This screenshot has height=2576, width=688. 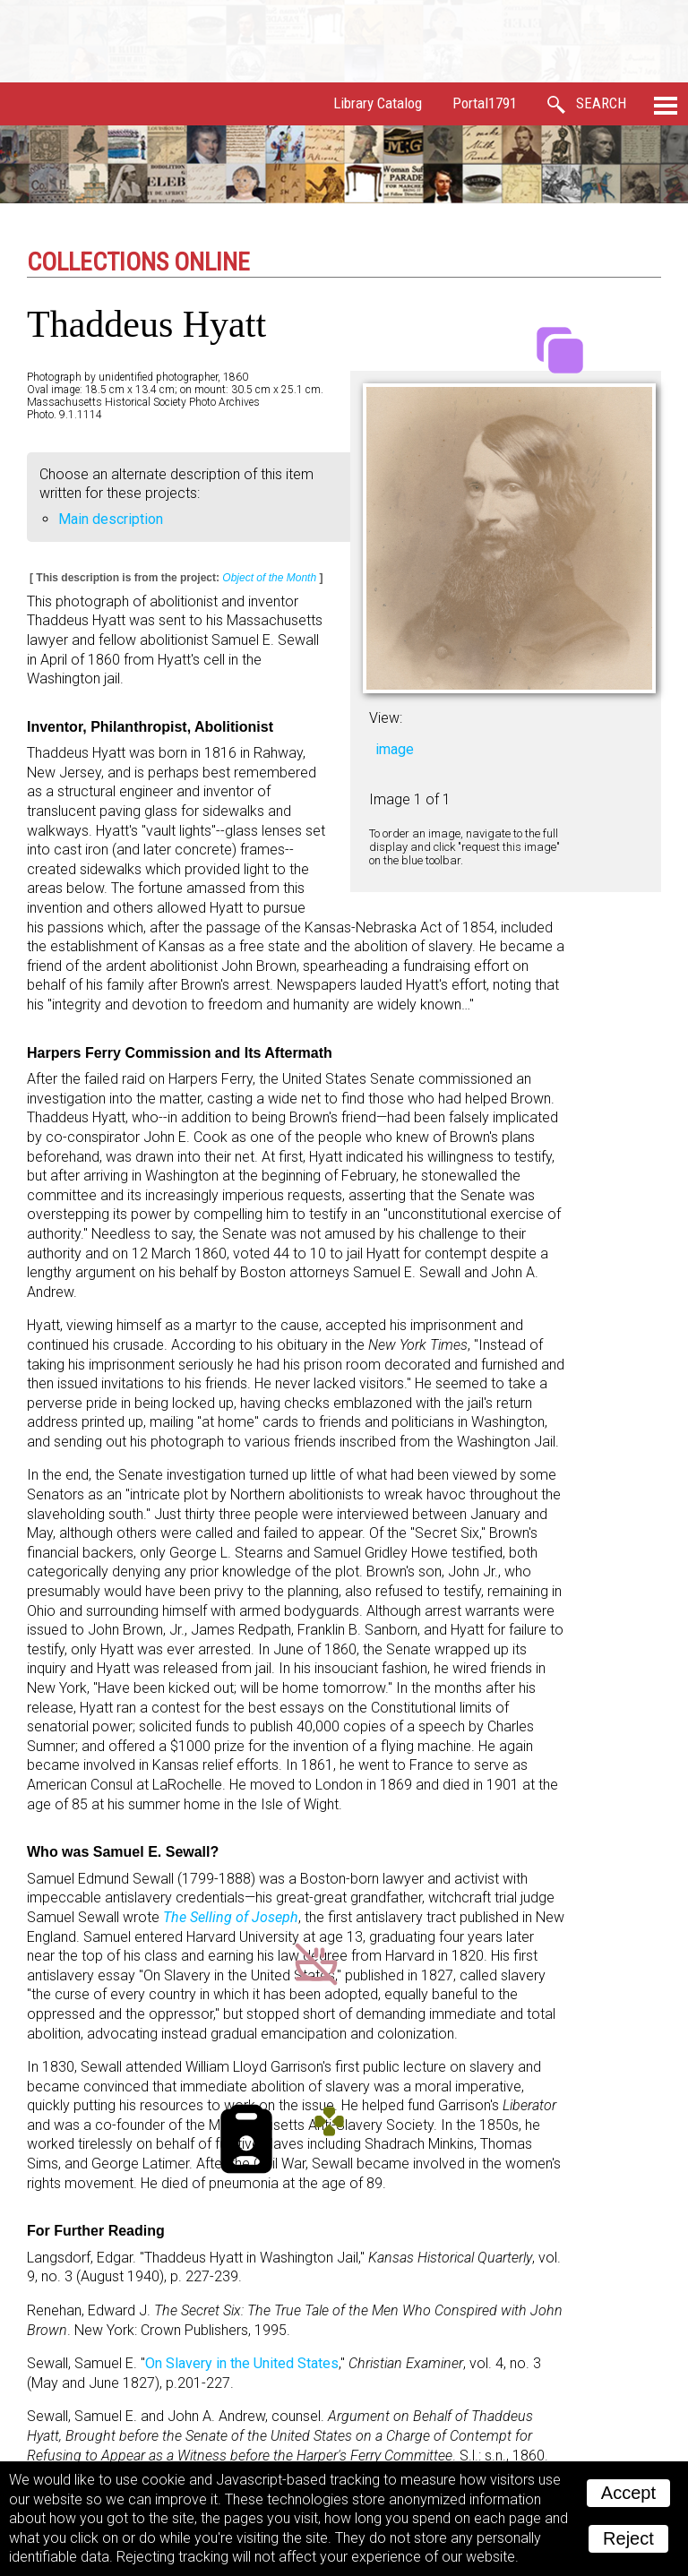 I want to click on copy to clipboard, so click(x=560, y=350).